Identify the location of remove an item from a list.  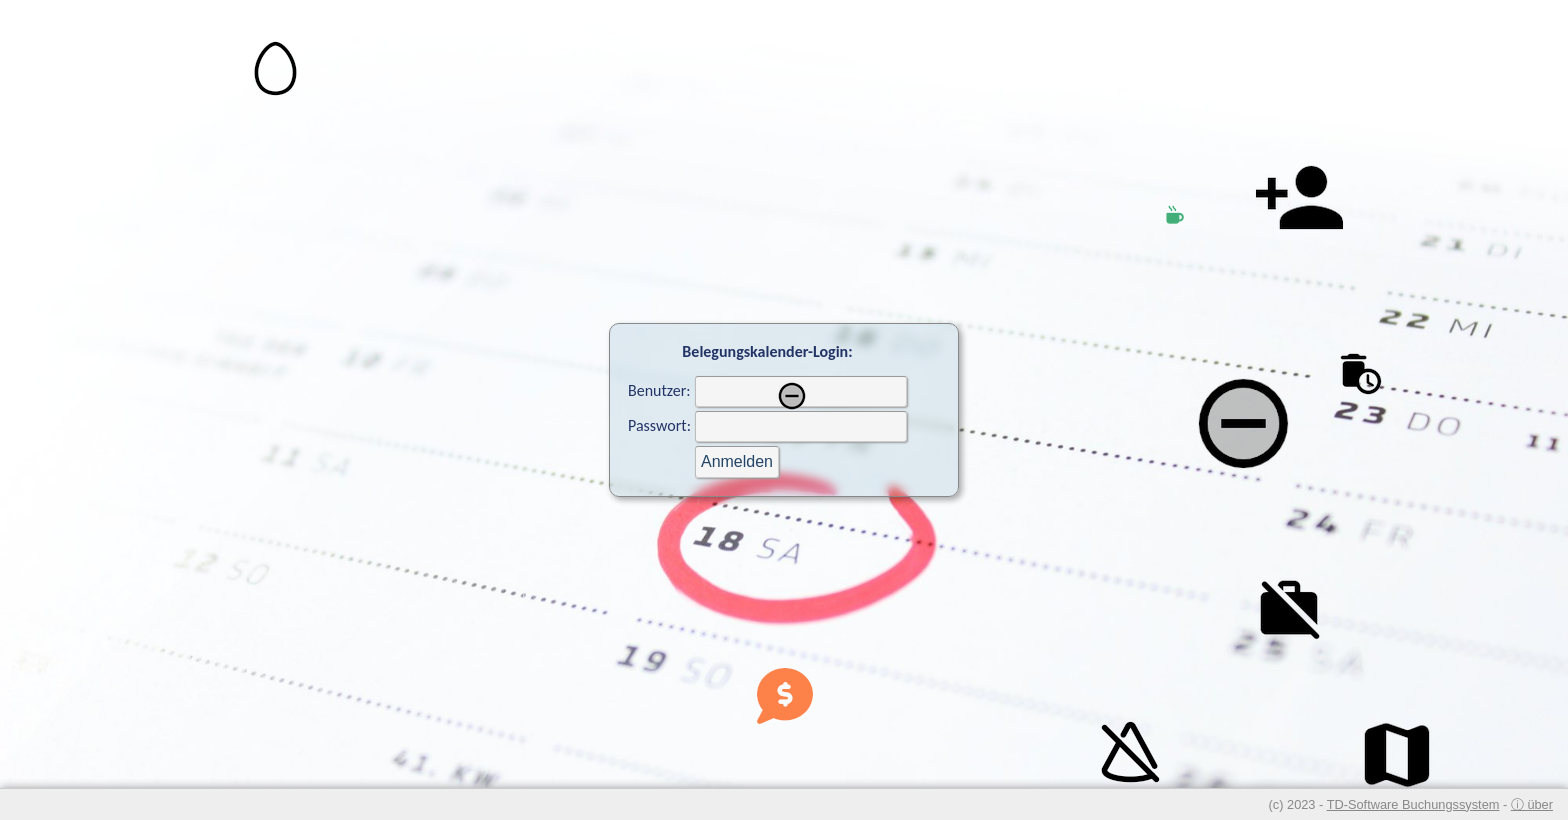
(792, 396).